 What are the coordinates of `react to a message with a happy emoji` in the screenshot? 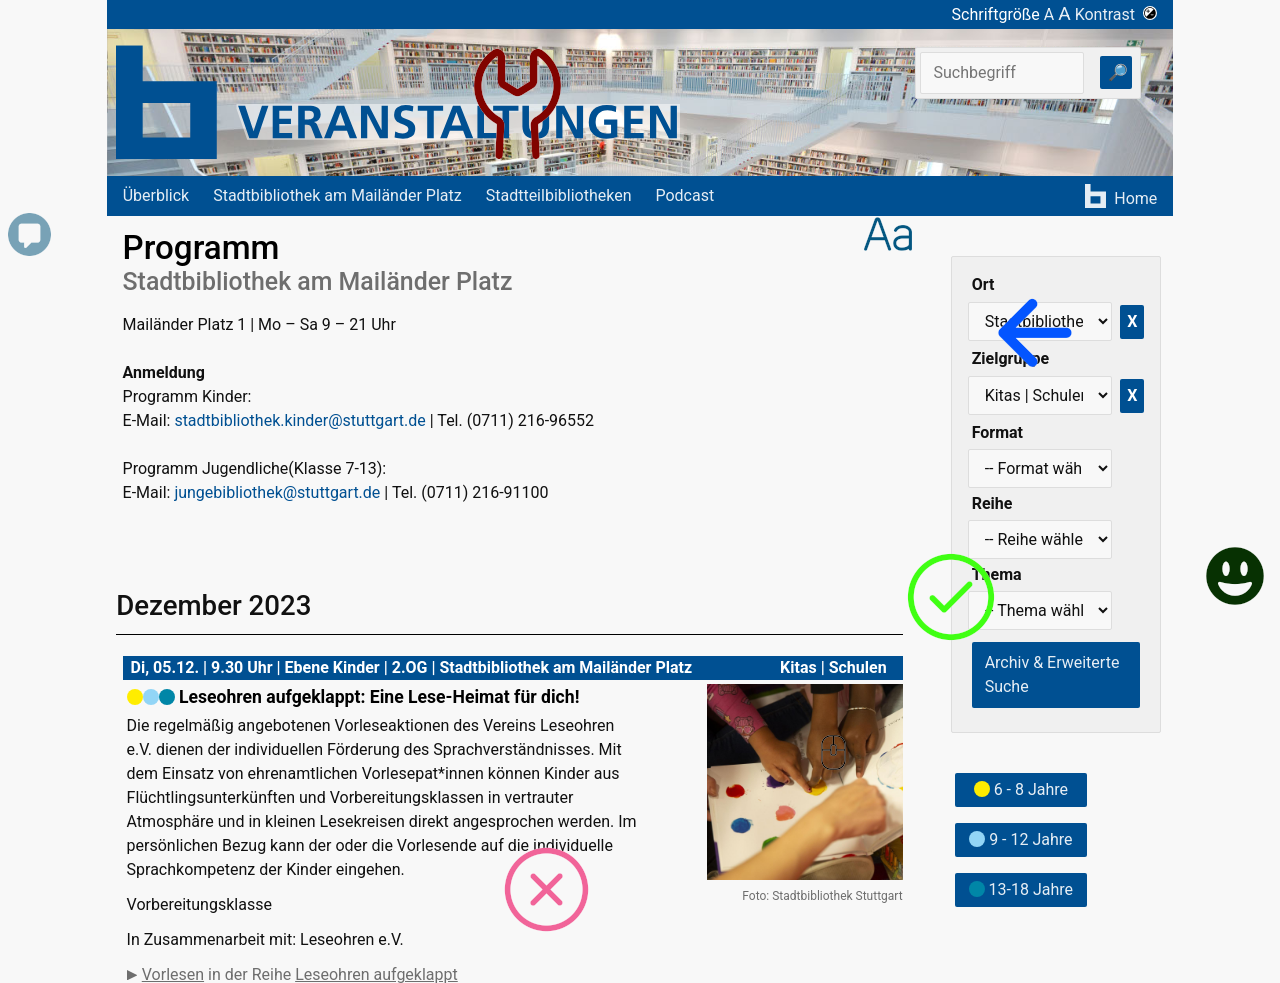 It's located at (1235, 576).